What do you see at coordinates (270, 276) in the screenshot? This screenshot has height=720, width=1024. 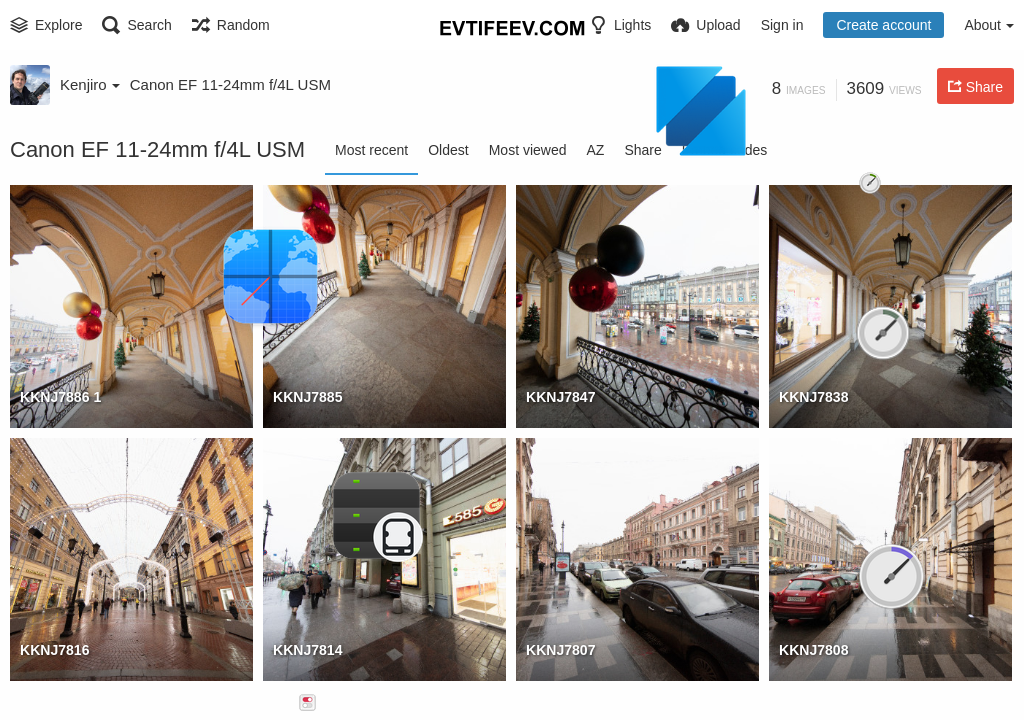 I see `open nmap network scanning application` at bounding box center [270, 276].